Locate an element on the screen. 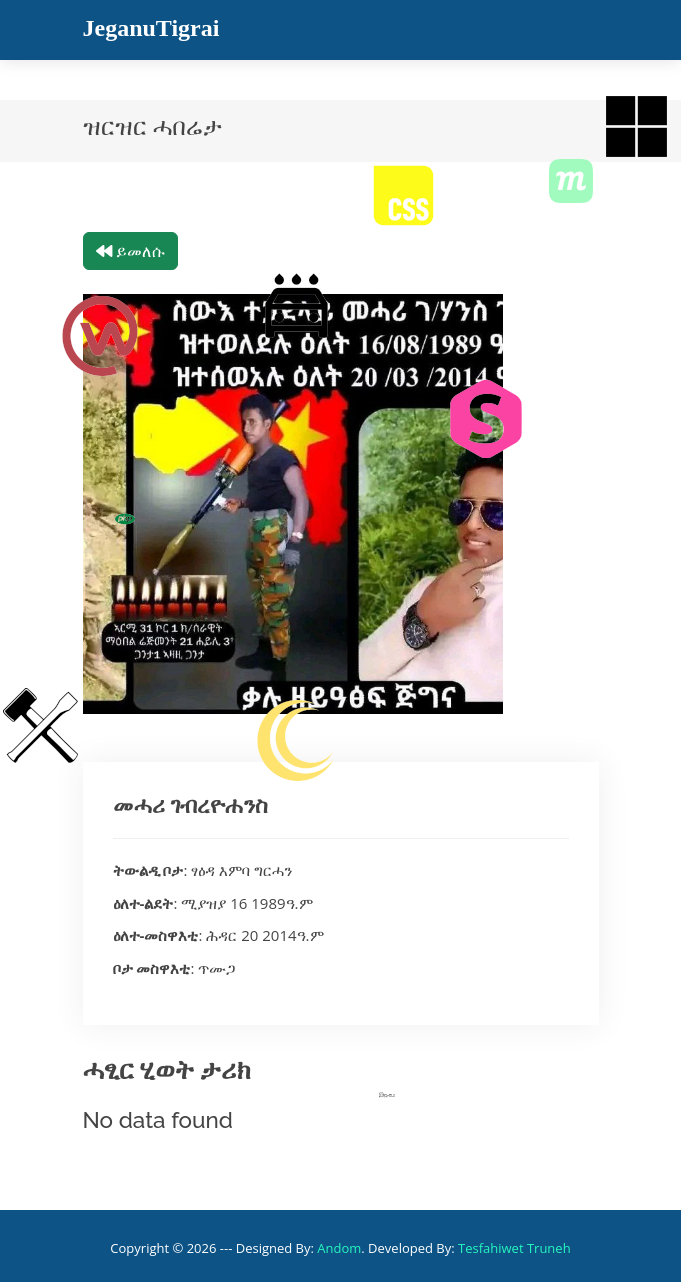  php programming language logo is located at coordinates (125, 519).